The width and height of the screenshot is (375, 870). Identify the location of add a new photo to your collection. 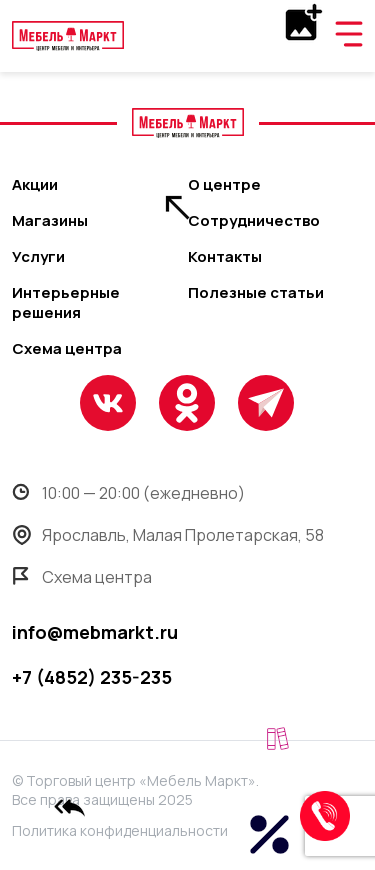
(303, 23).